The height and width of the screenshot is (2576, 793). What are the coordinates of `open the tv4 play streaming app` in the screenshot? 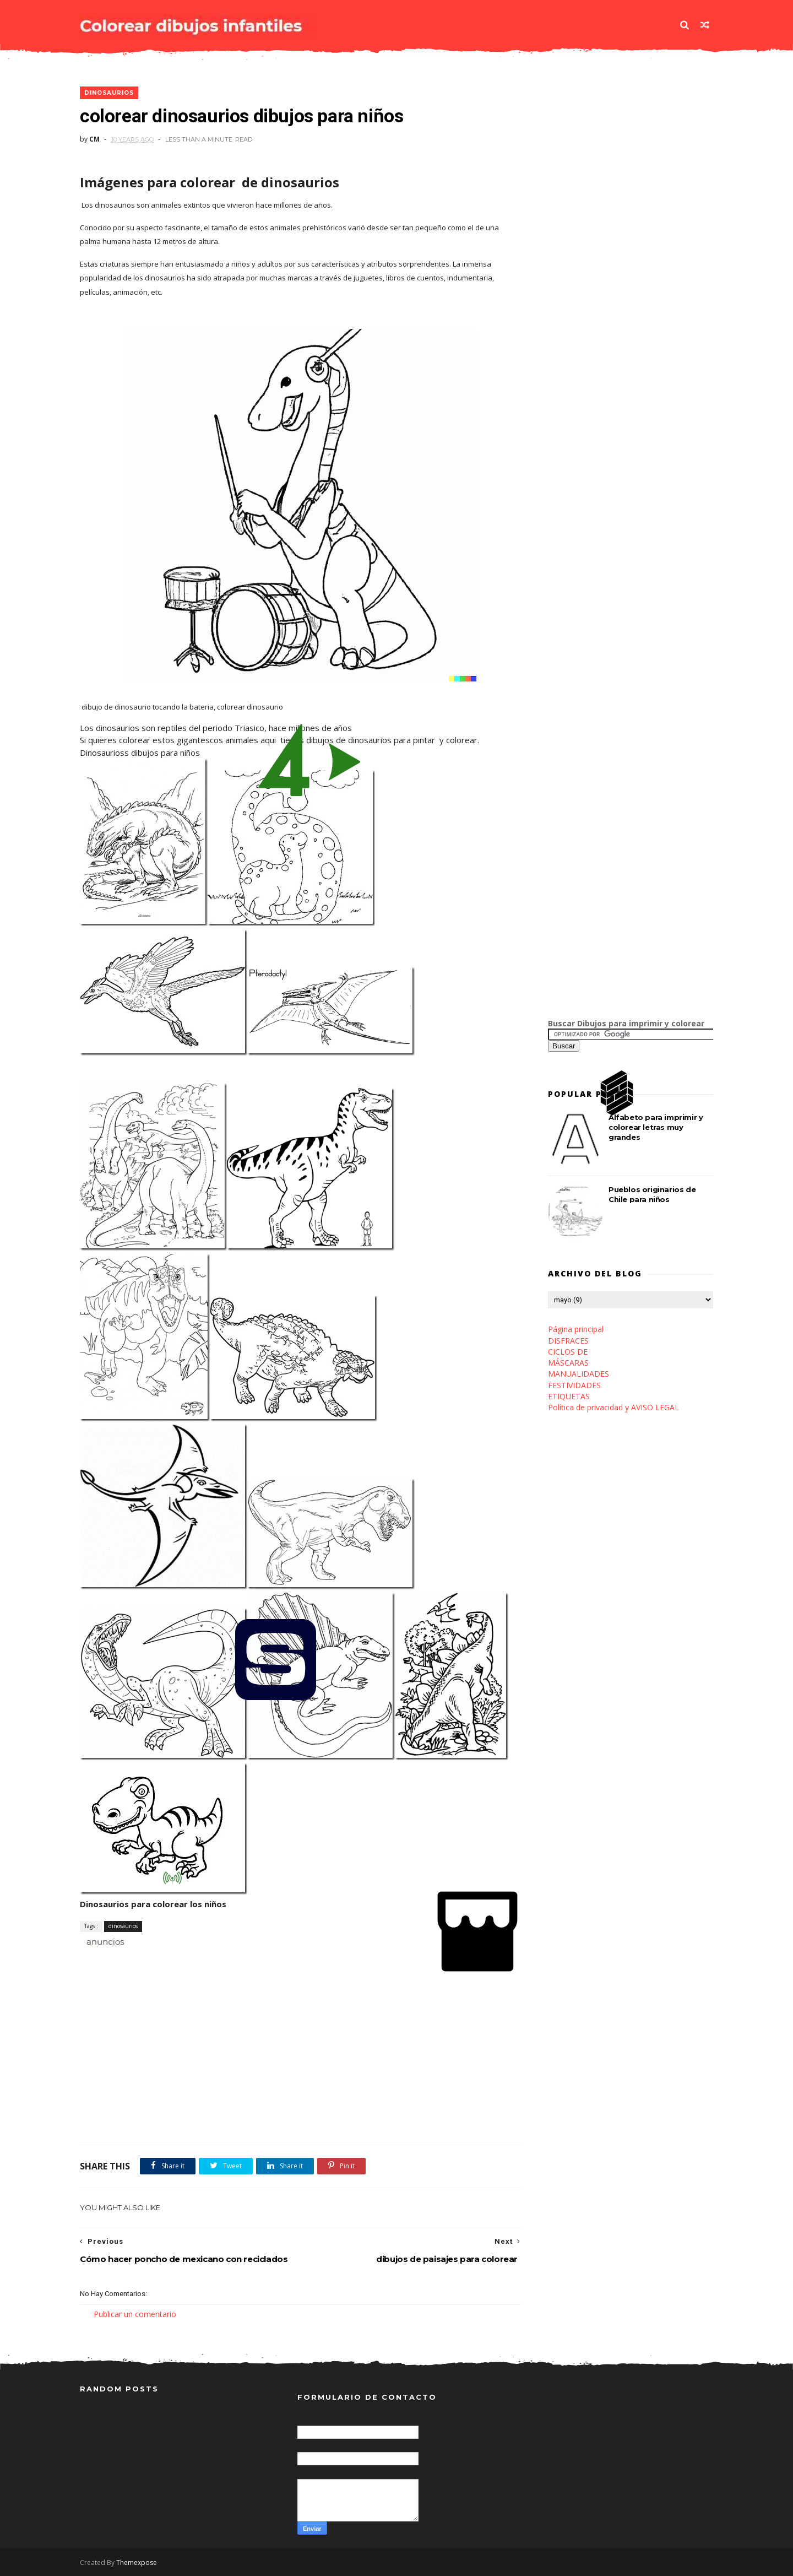 It's located at (309, 760).